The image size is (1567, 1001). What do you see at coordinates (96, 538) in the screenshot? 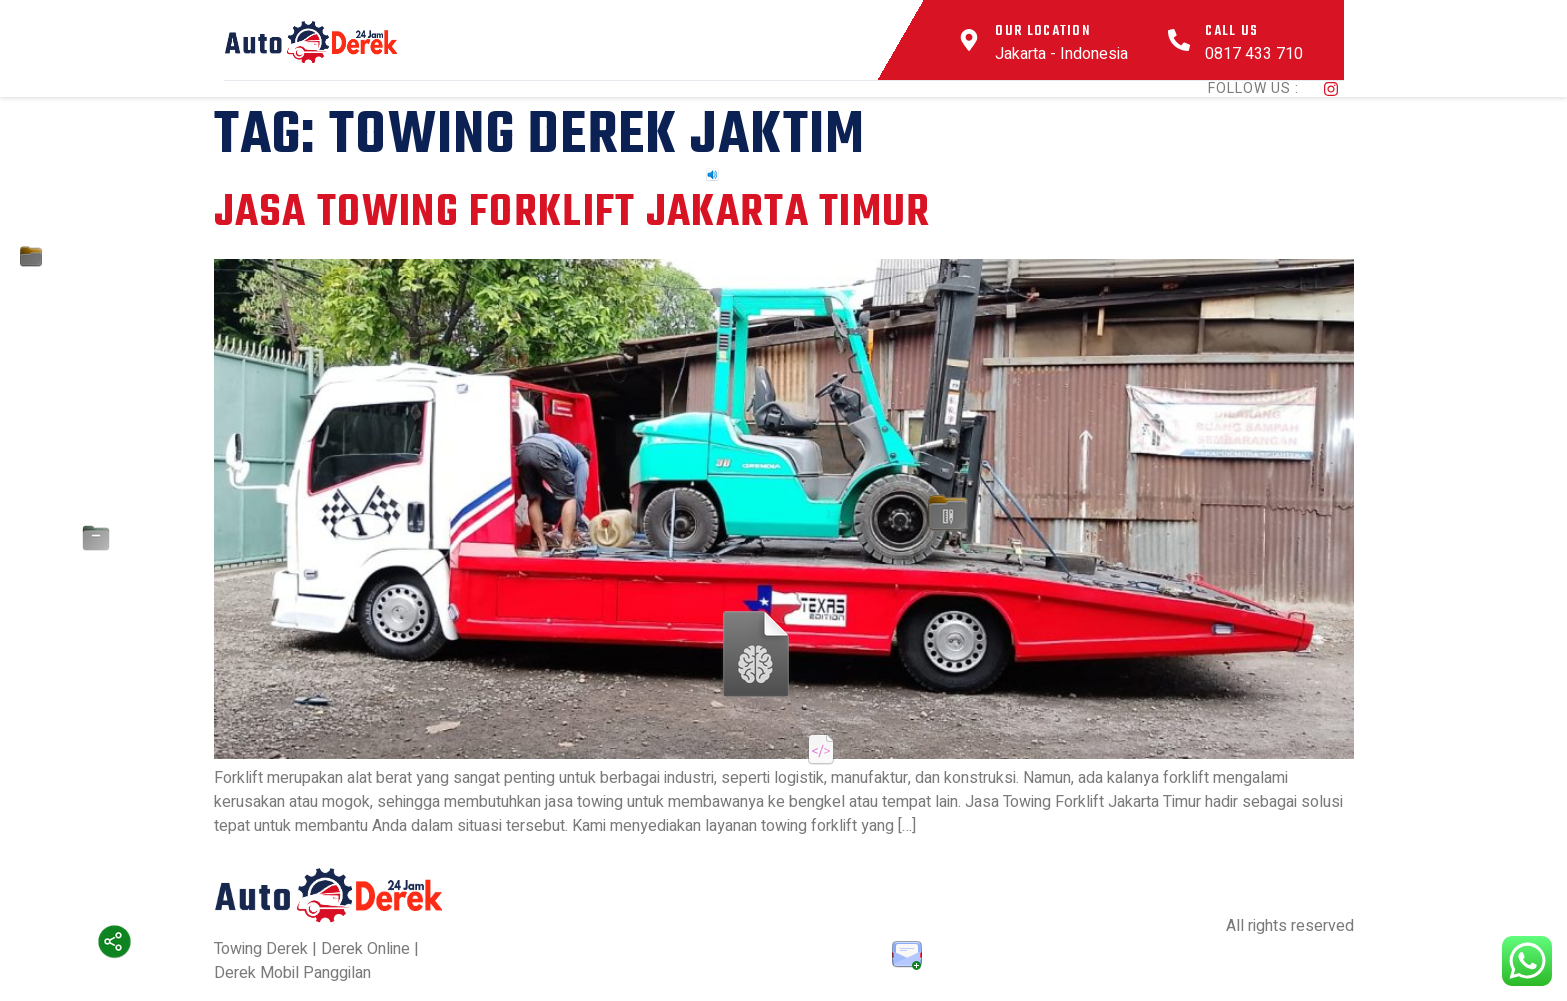
I see `open the files application` at bounding box center [96, 538].